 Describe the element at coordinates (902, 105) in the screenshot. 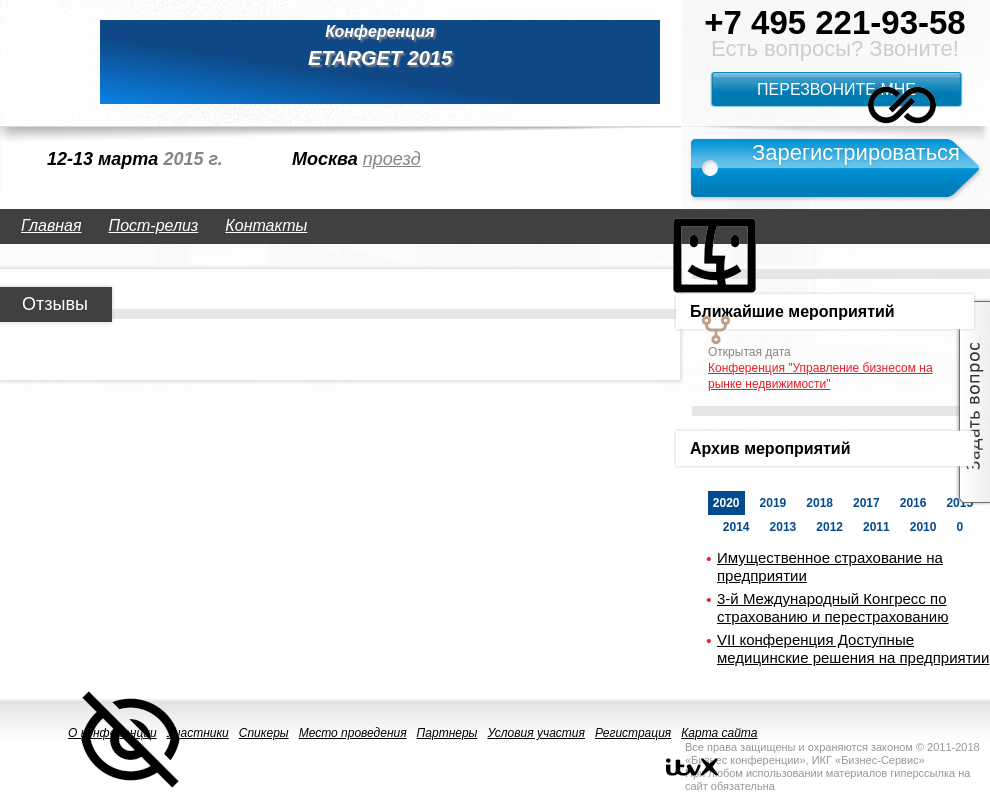

I see `crayon brand logo` at that location.